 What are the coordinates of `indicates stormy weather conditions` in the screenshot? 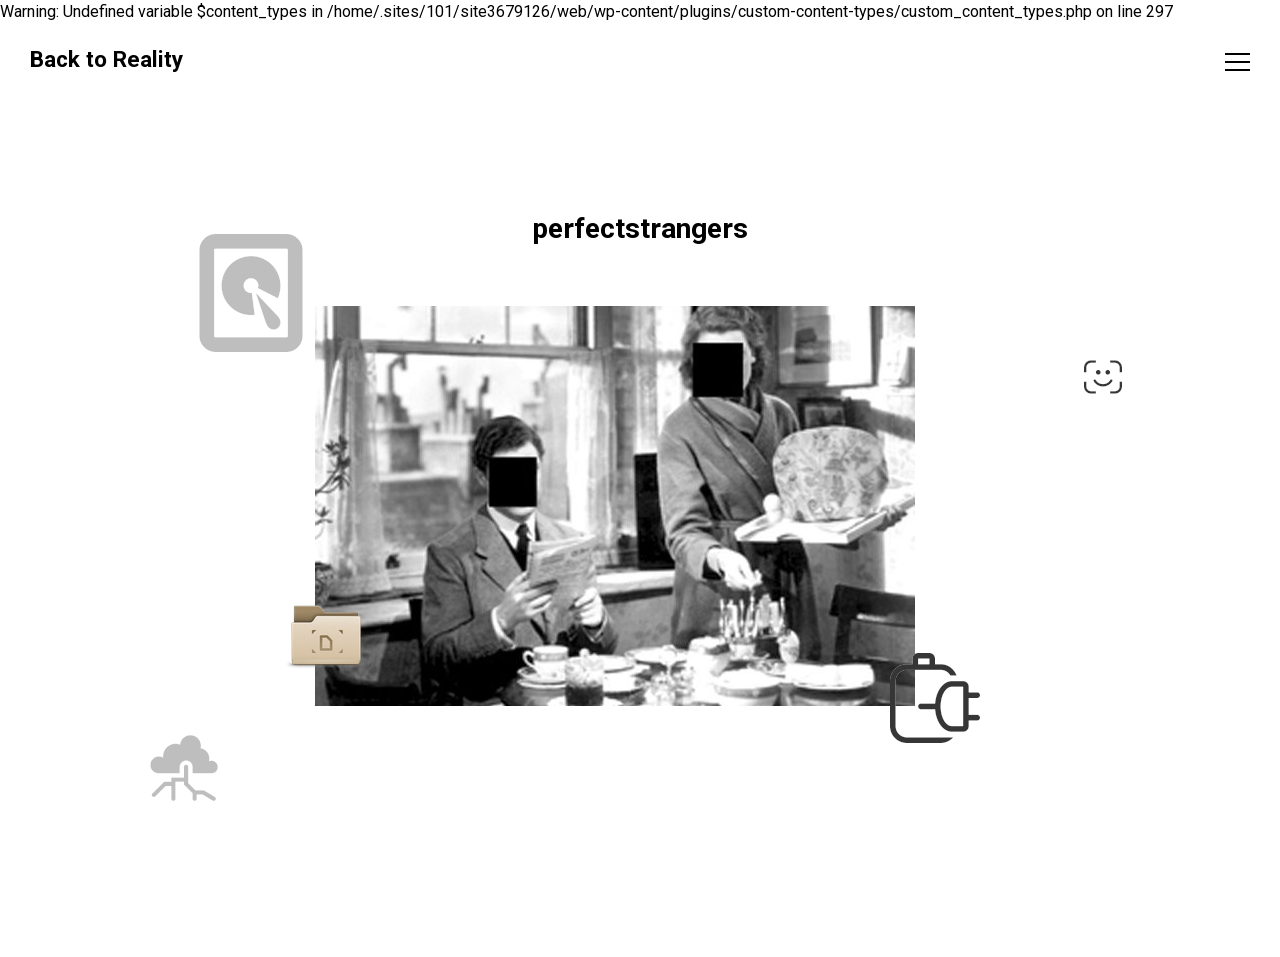 It's located at (184, 769).